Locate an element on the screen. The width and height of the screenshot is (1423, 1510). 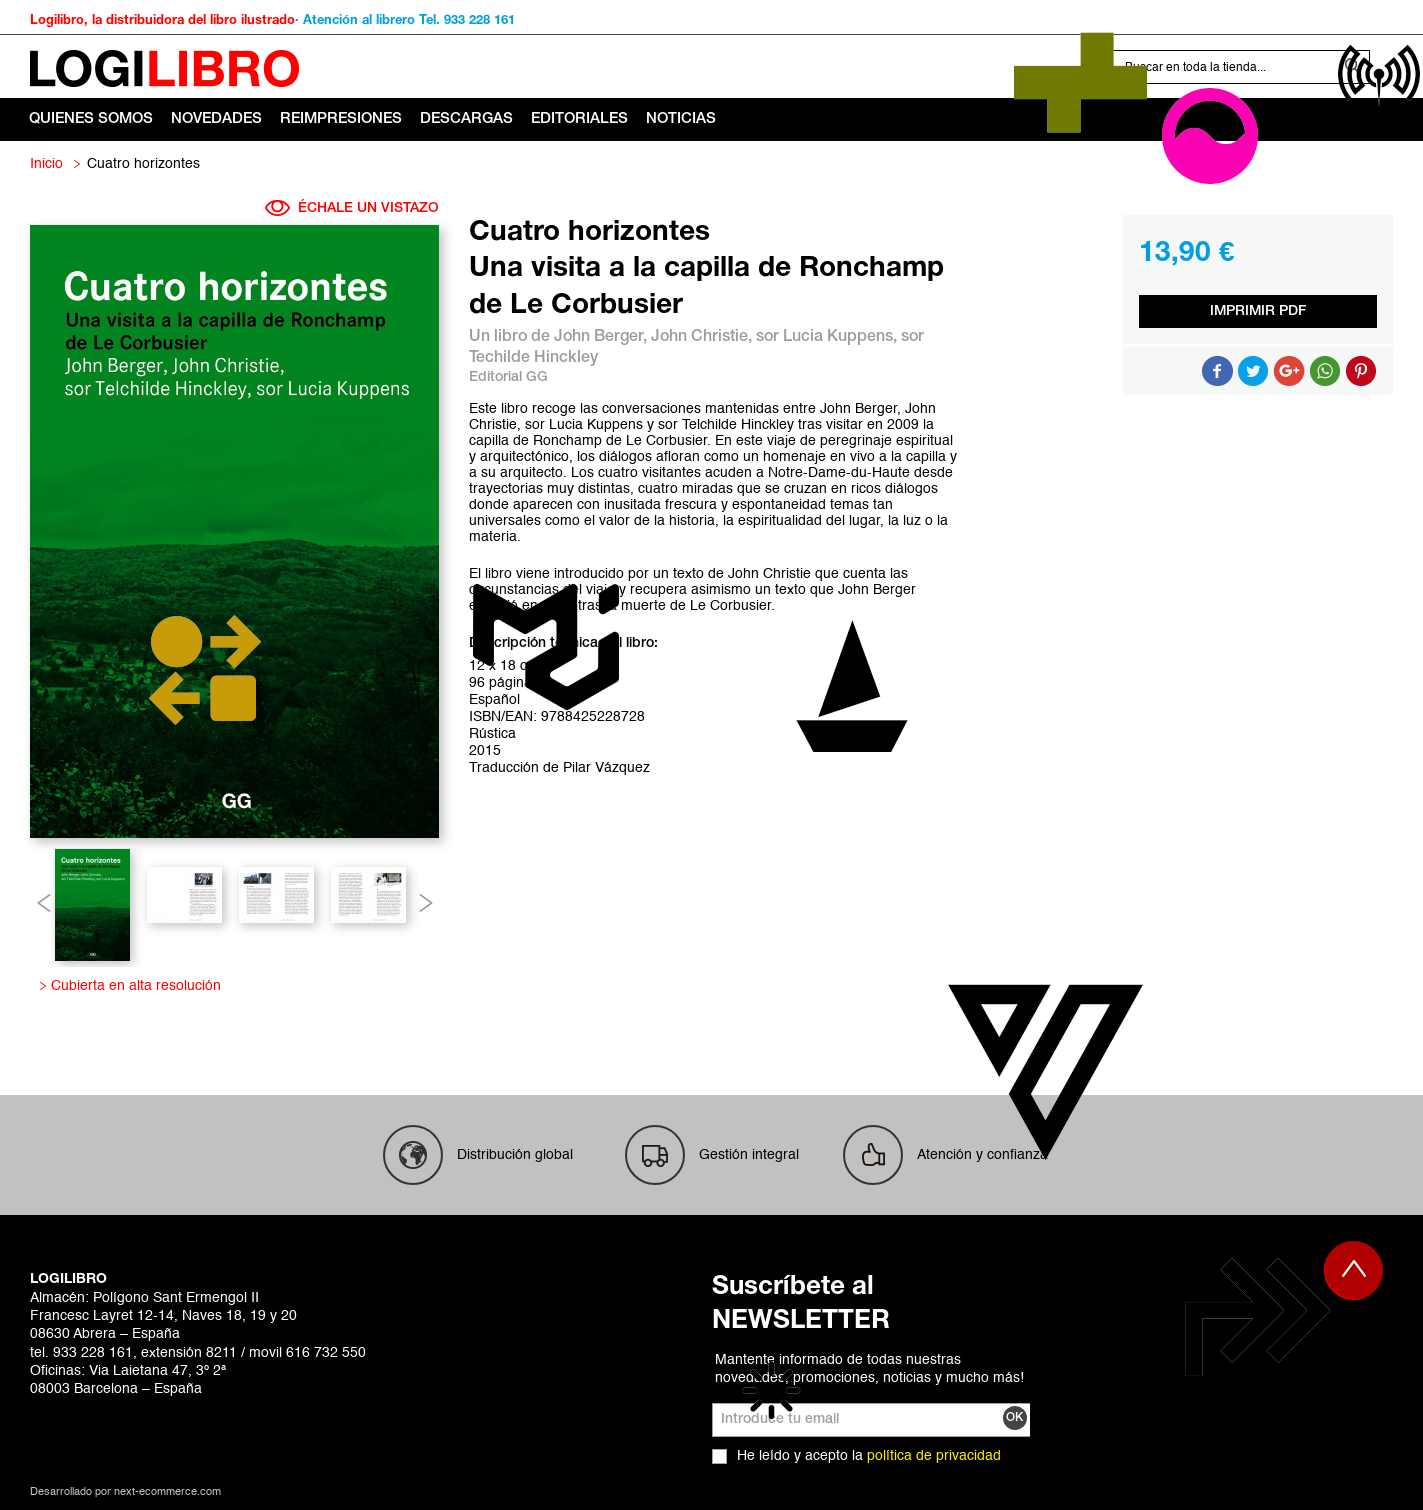
boat brand logo is located at coordinates (852, 686).